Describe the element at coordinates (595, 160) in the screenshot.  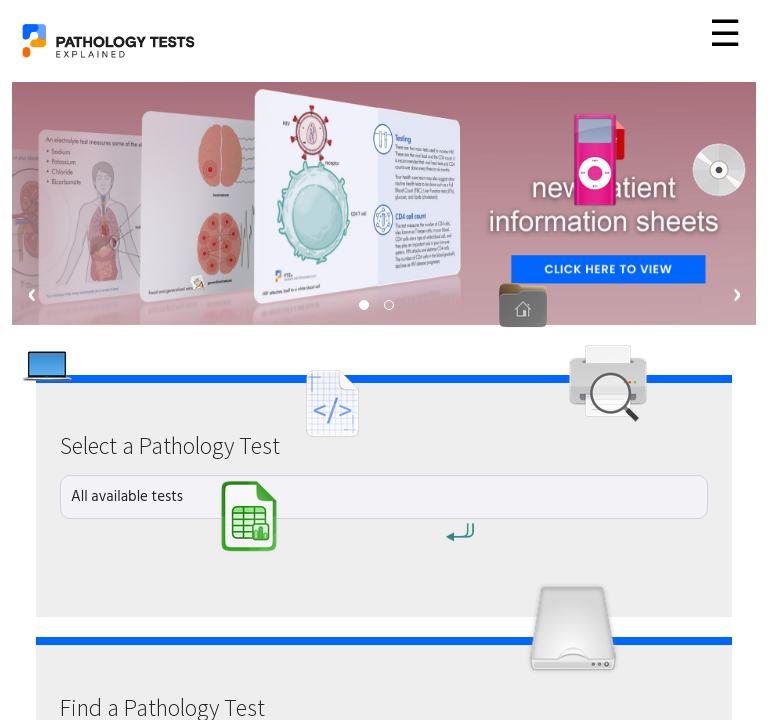
I see `iPod nano device in pink` at that location.